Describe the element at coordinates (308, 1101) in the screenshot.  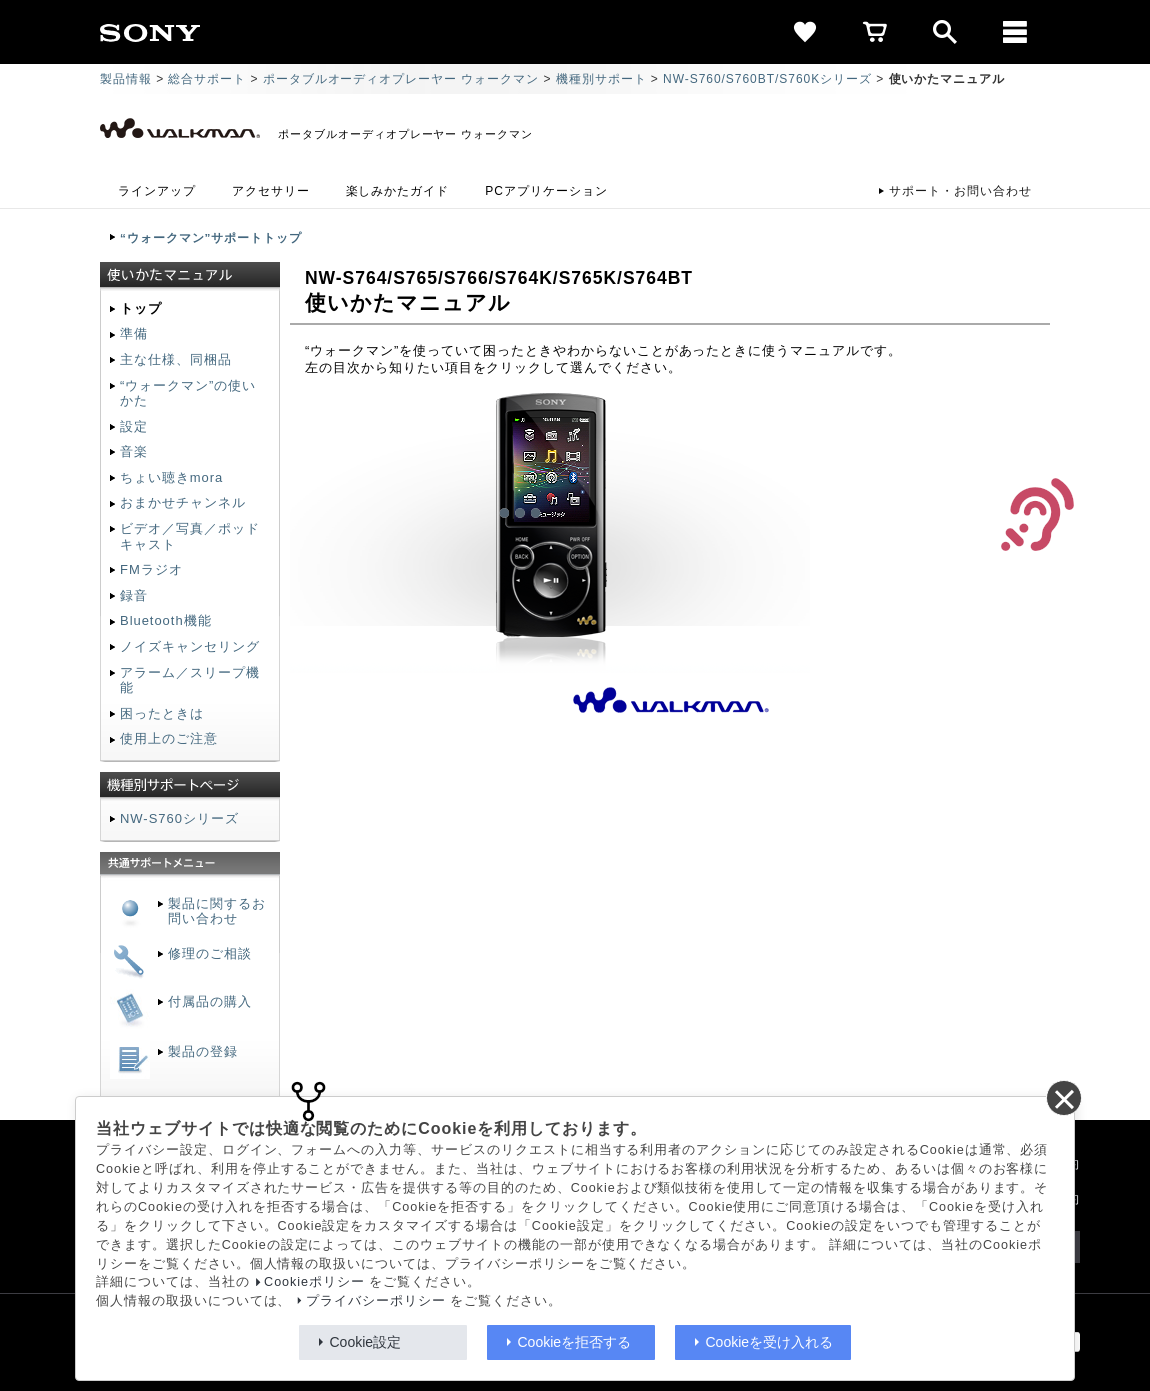
I see `view git branch network or commit history` at that location.